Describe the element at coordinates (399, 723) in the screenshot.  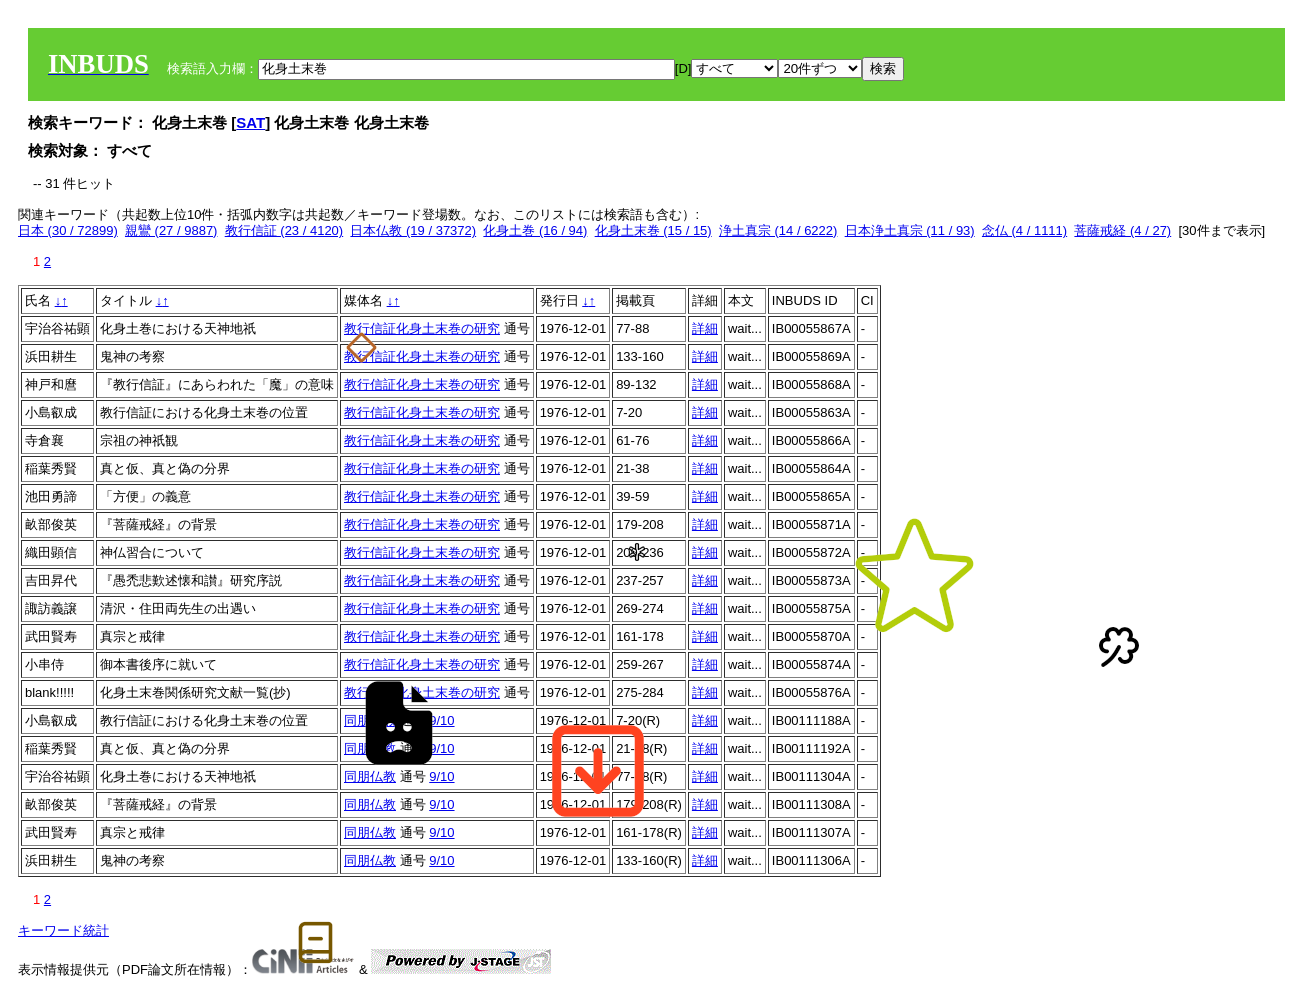
I see `indicates a file error or problem` at that location.